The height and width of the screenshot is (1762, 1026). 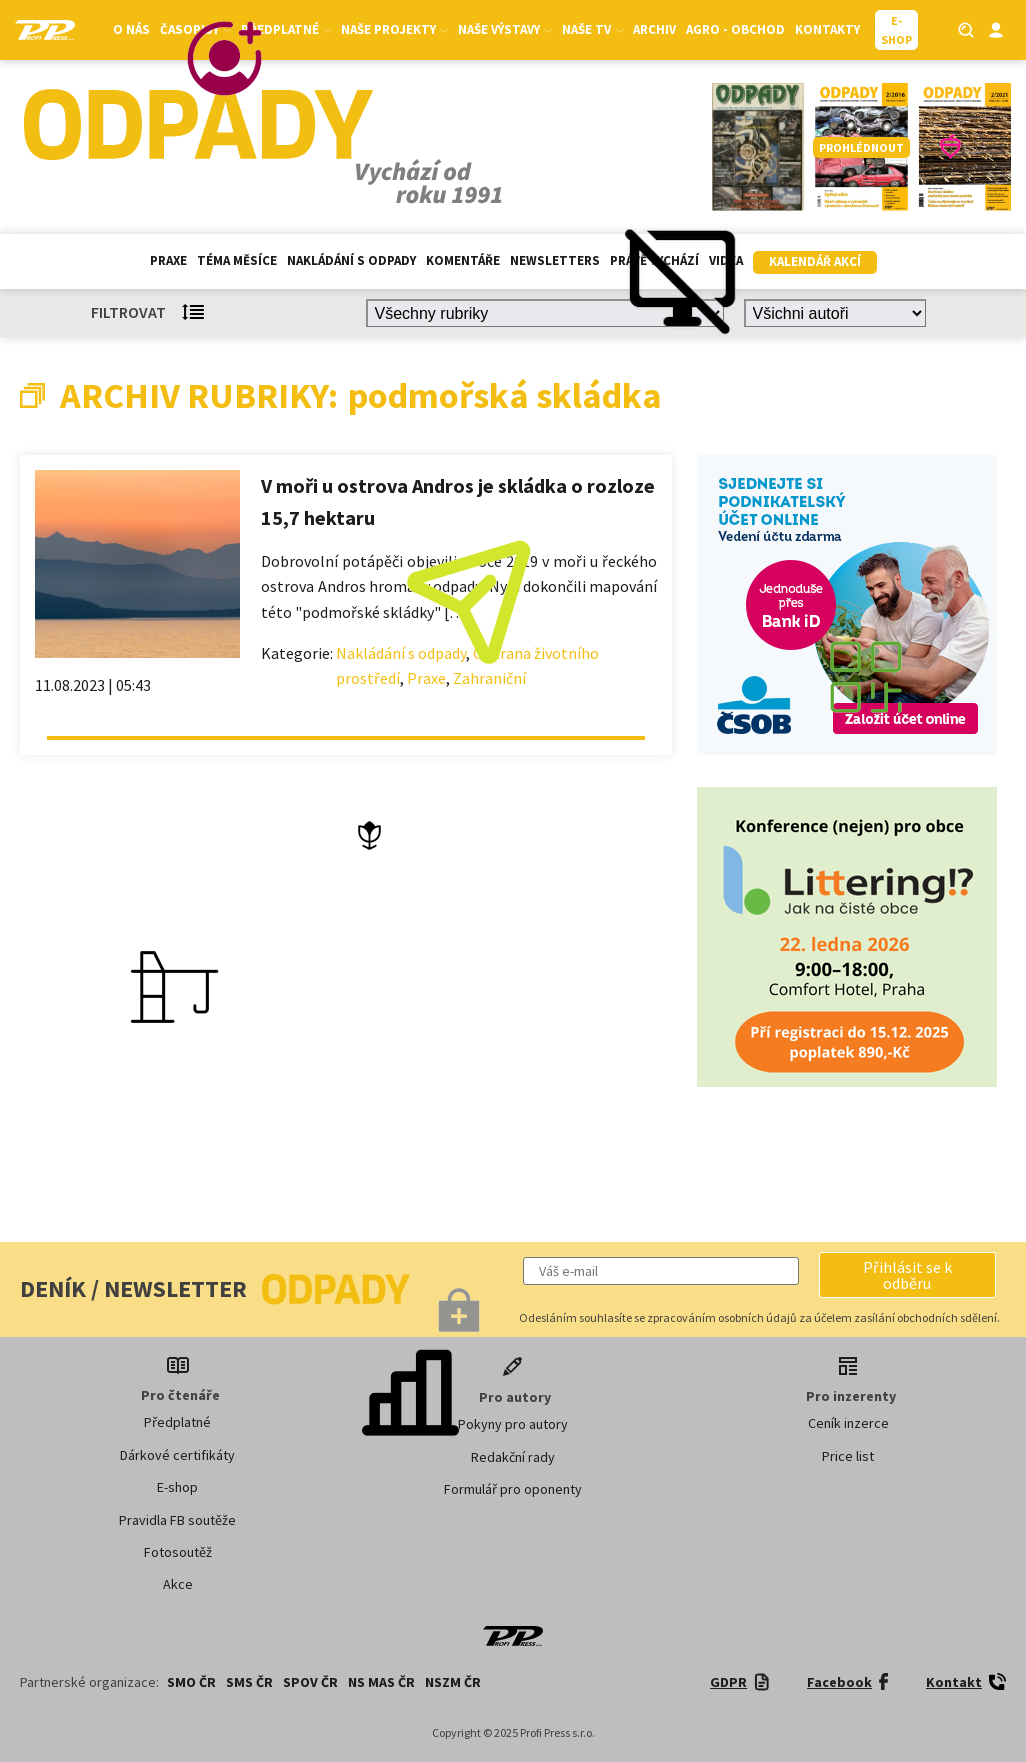 I want to click on indicates construction or building in progress, so click(x=173, y=987).